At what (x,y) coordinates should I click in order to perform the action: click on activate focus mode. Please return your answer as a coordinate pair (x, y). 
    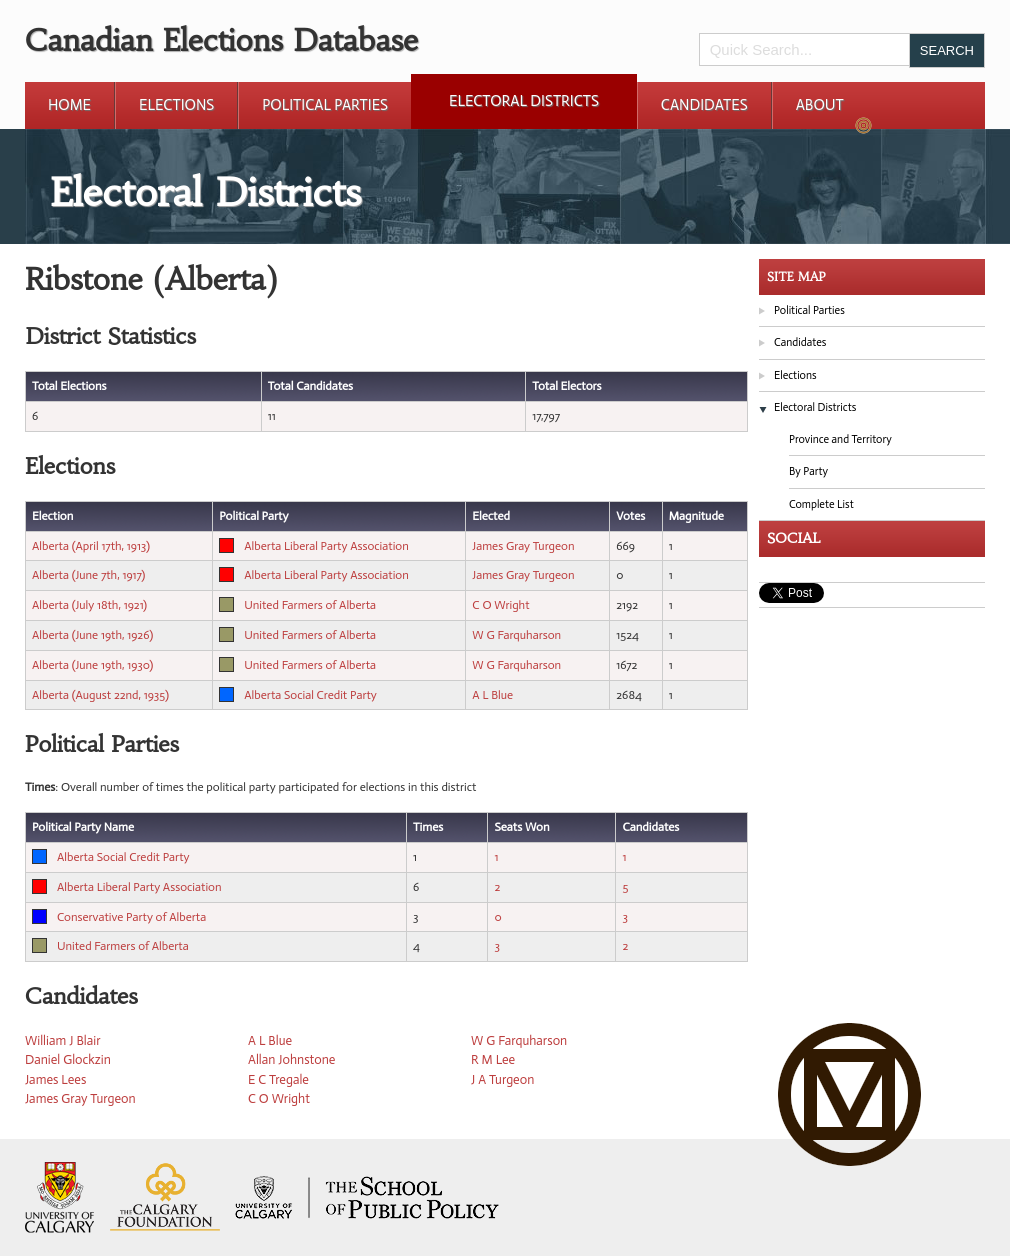
    Looking at the image, I should click on (863, 125).